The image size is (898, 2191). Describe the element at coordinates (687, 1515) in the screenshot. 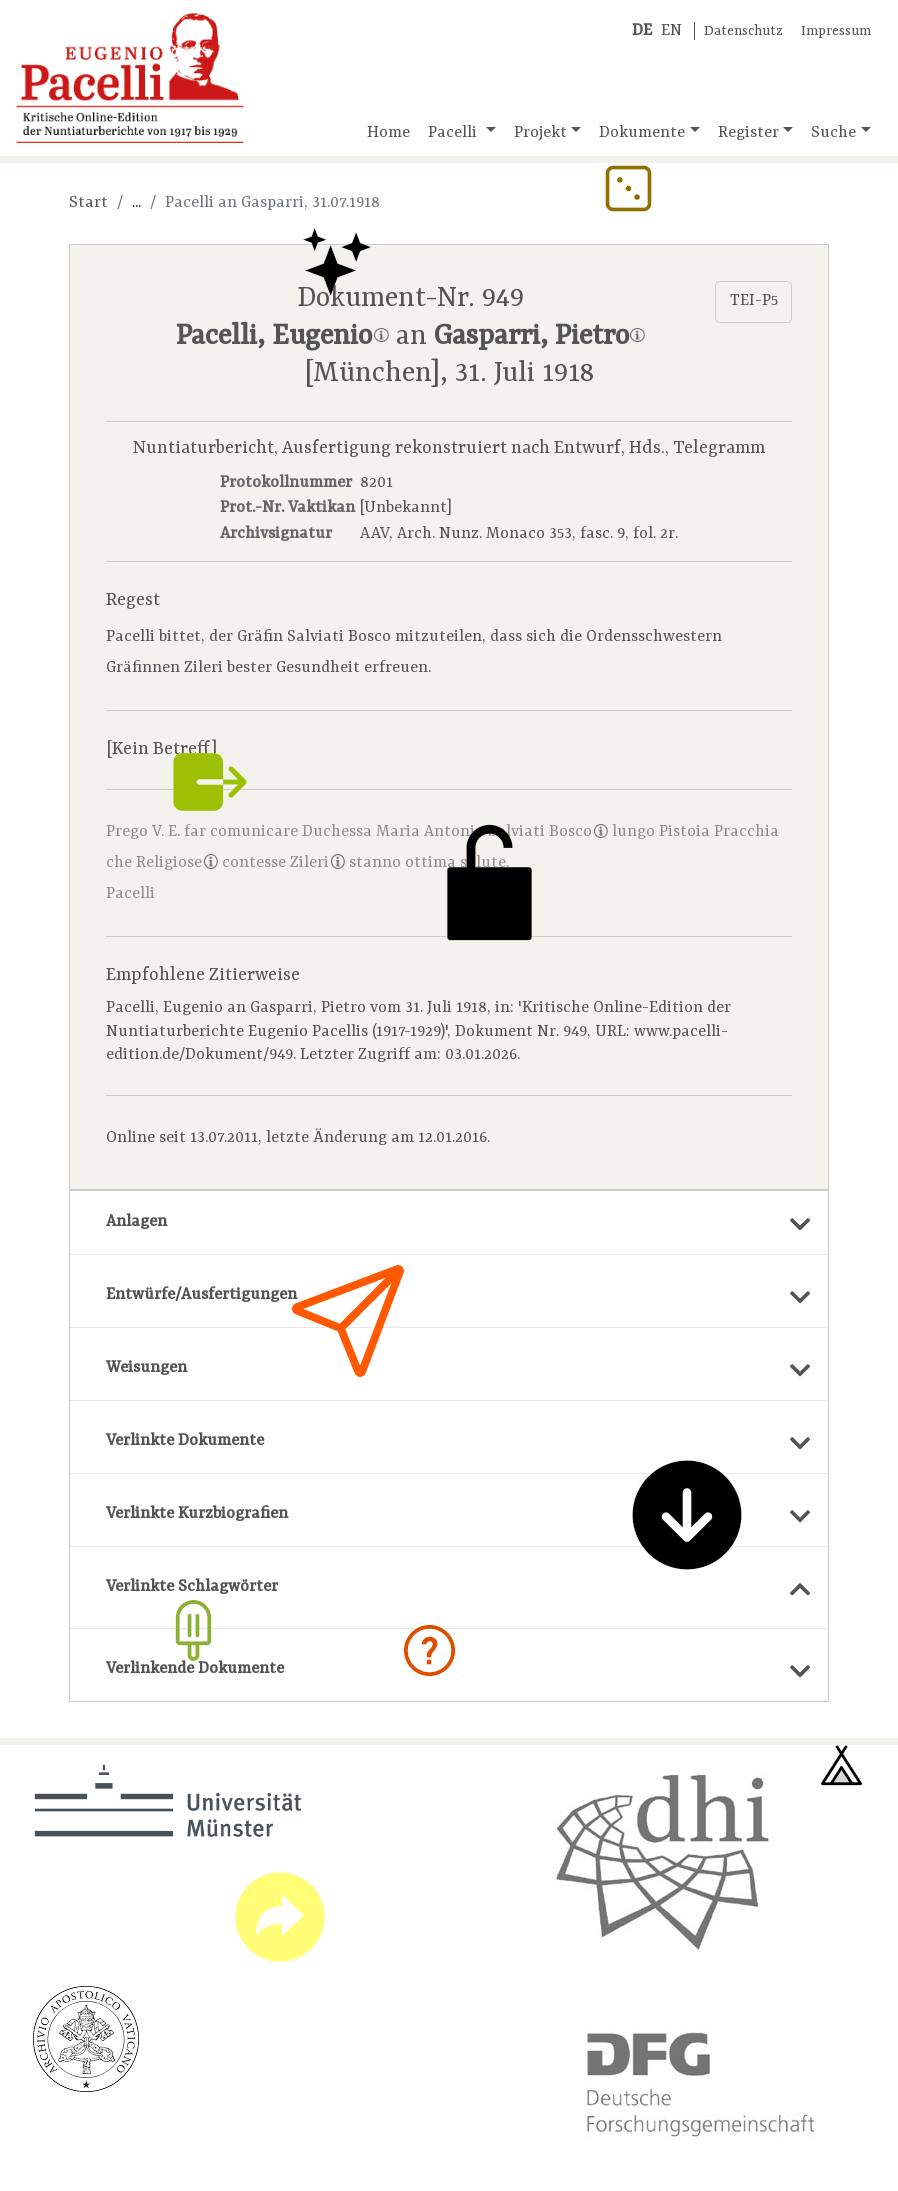

I see `download a file or content` at that location.